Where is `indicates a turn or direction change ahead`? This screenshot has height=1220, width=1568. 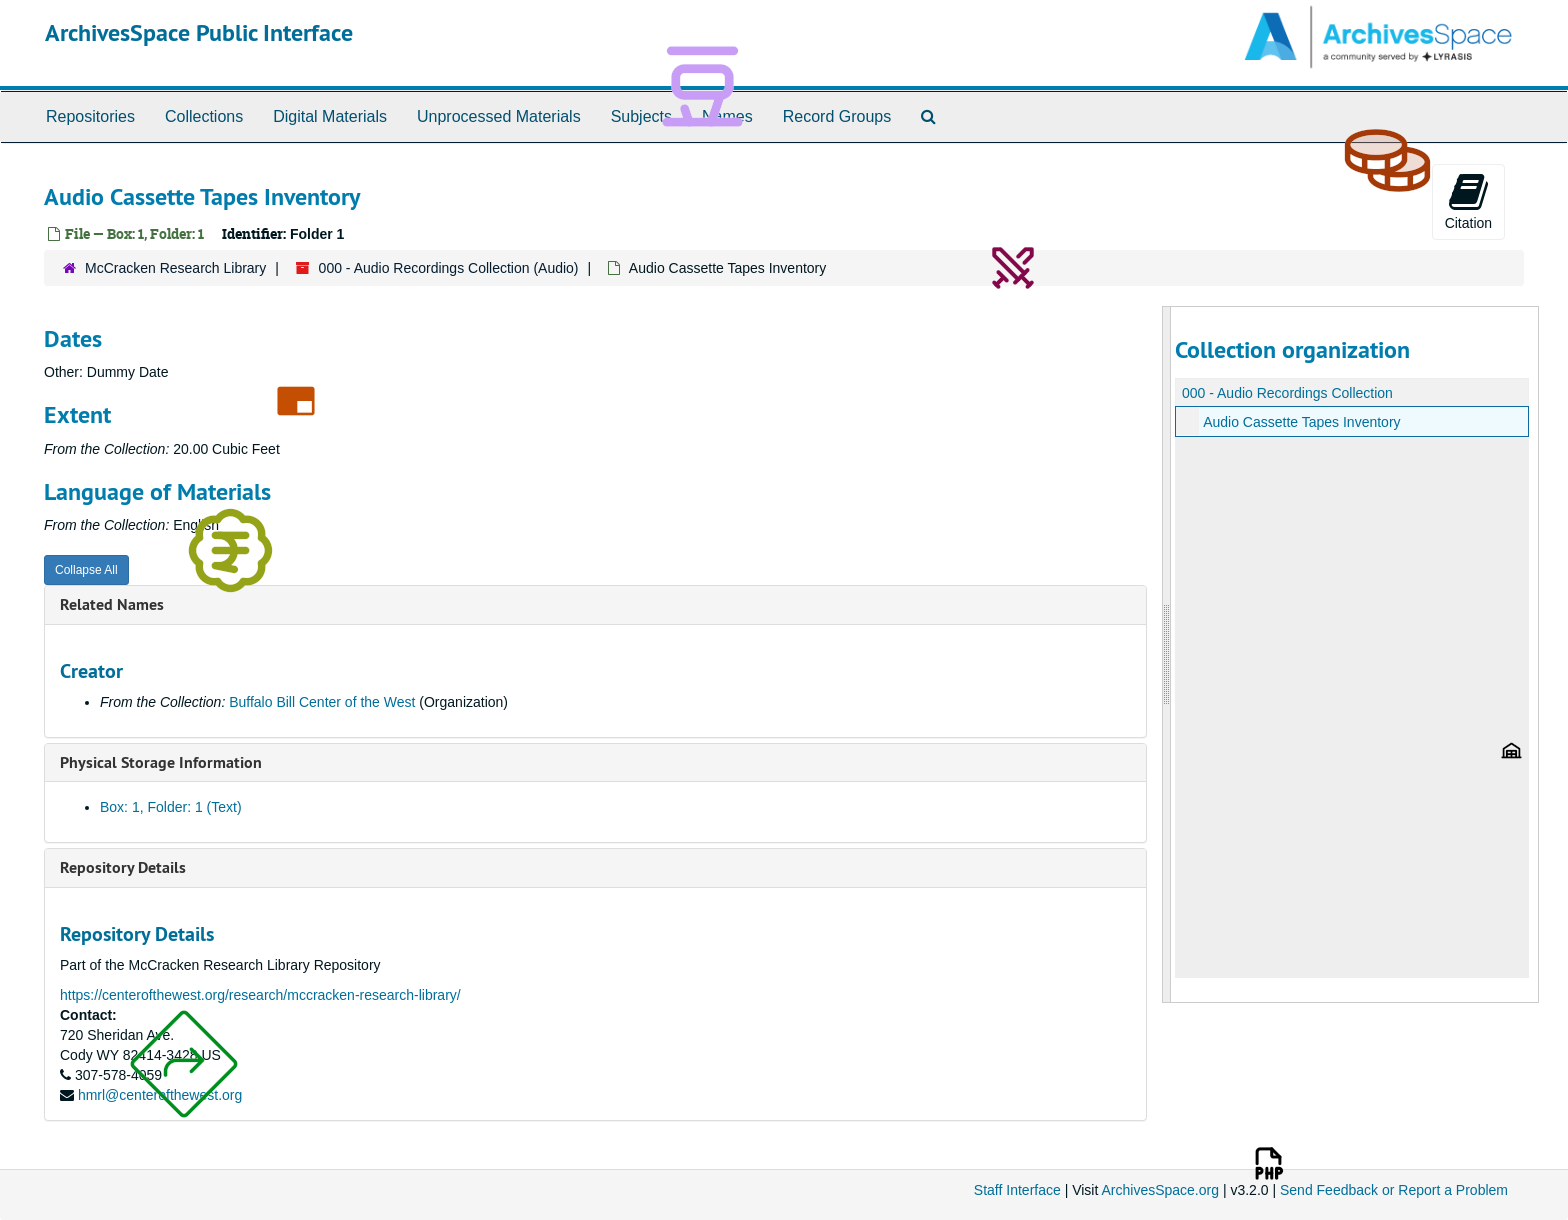 indicates a turn or direction change ahead is located at coordinates (184, 1064).